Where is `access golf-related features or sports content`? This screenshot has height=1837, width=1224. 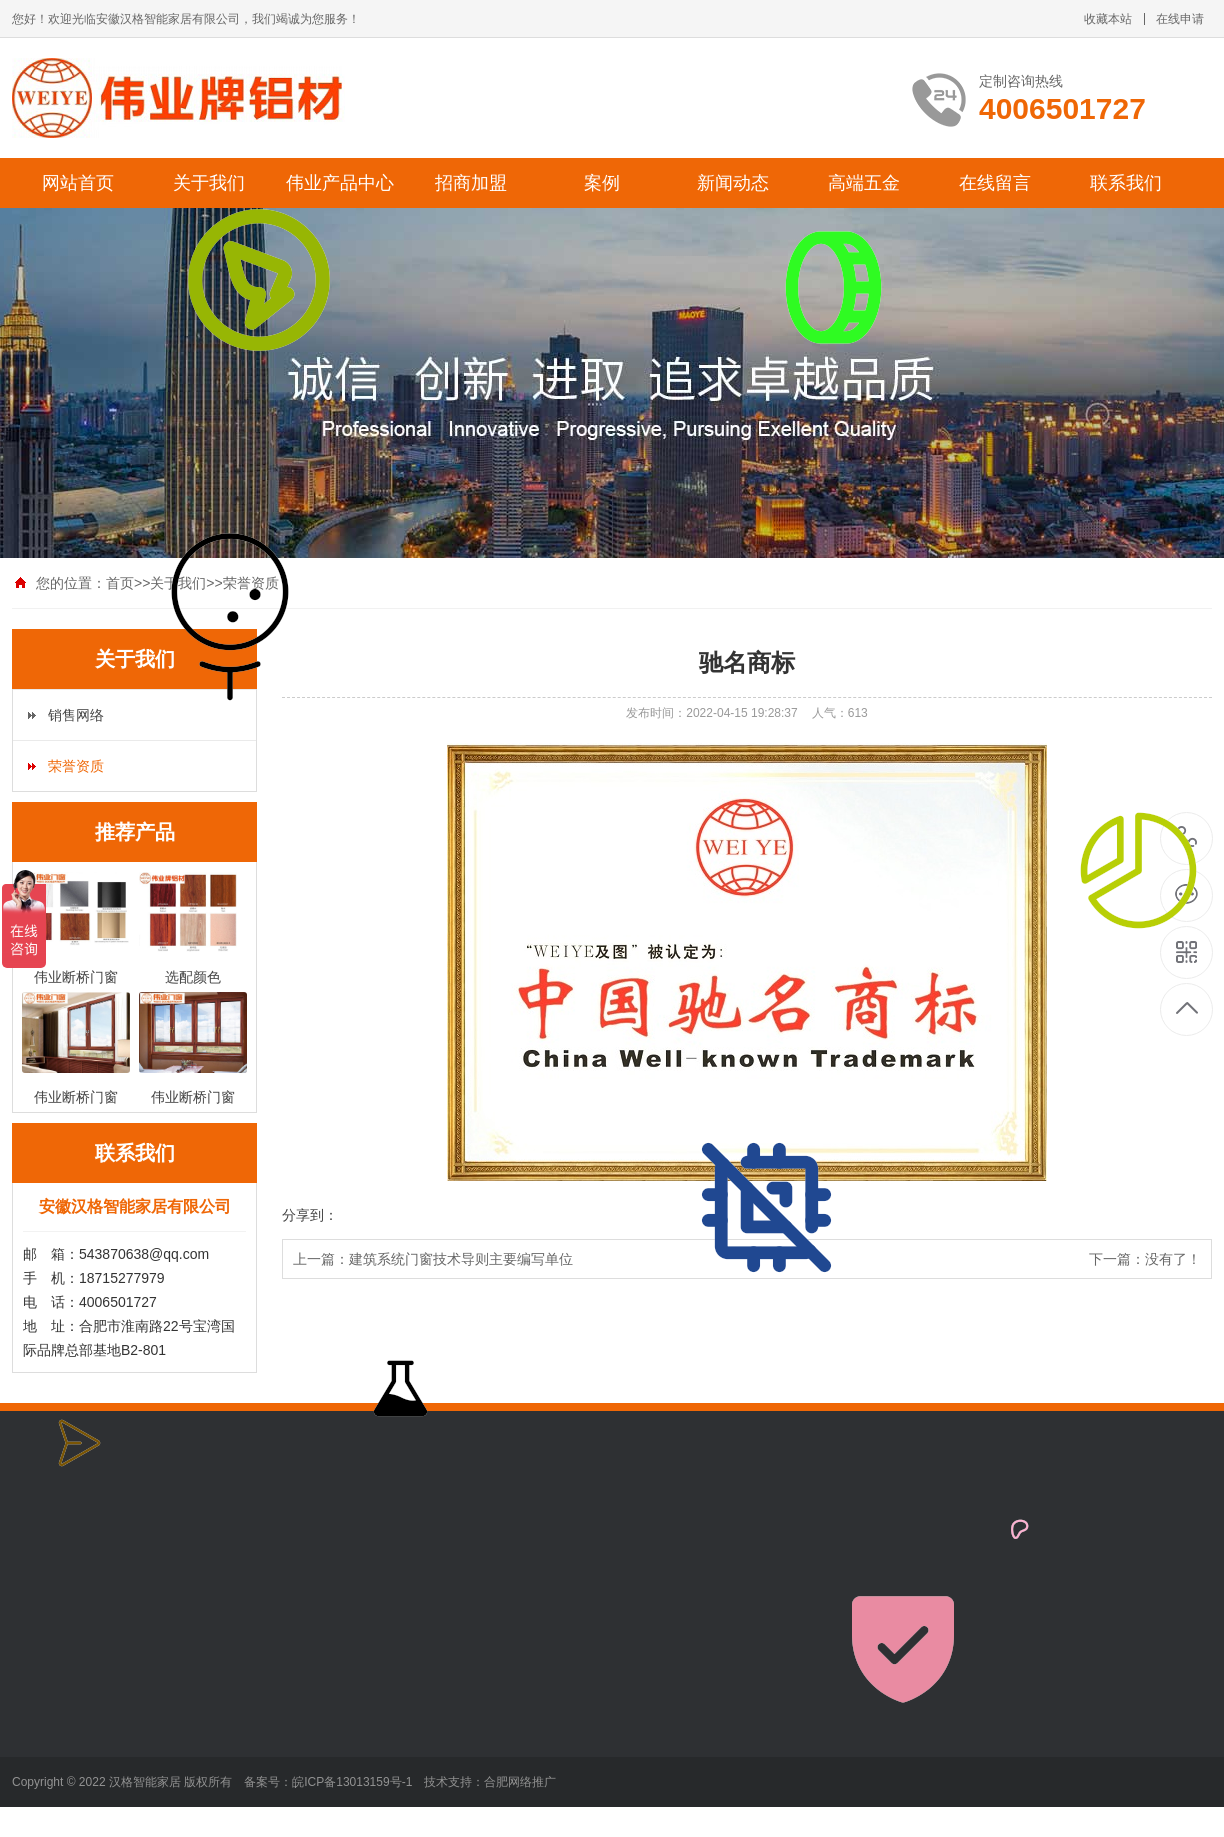
access golf-related features or sports content is located at coordinates (230, 614).